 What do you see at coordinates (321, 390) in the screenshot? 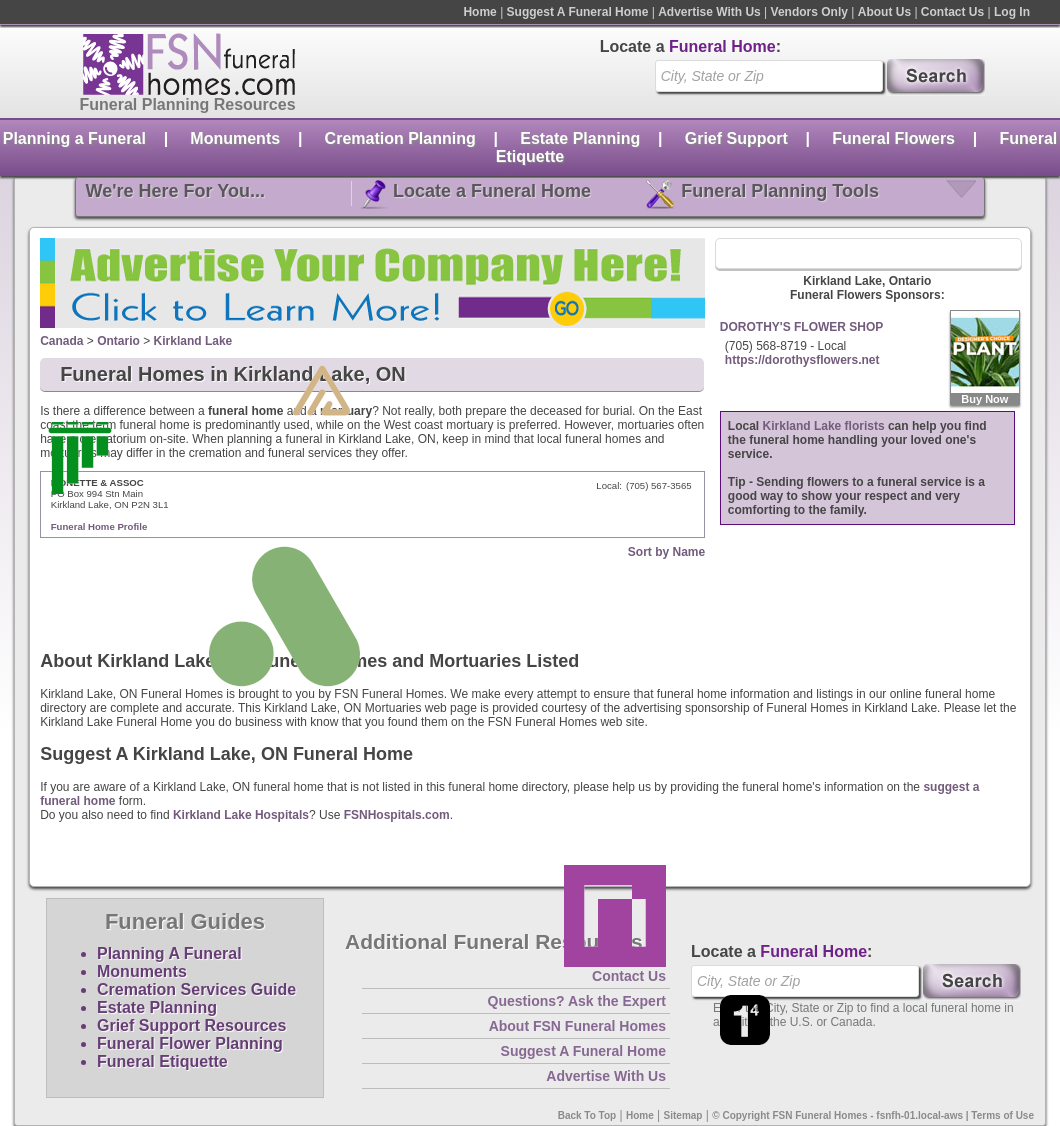
I see `open the AList file management application` at bounding box center [321, 390].